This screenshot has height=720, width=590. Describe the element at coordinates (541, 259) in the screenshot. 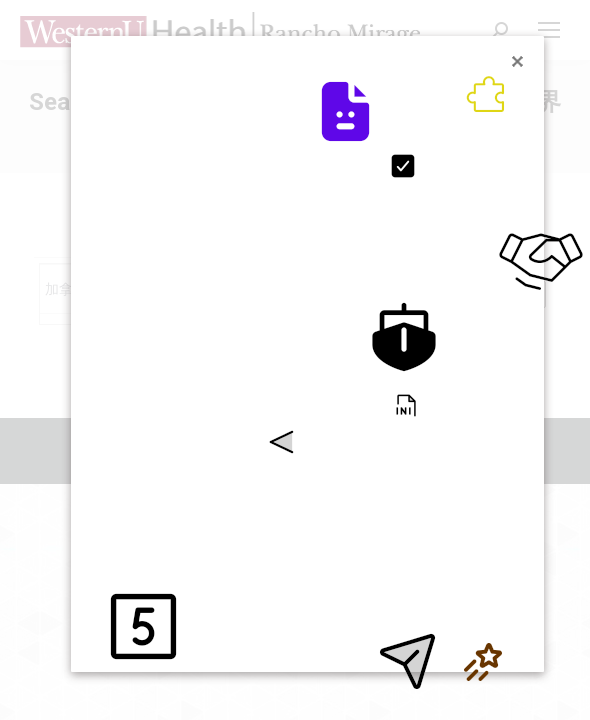

I see `indicates a partnership or collaboration feature` at that location.